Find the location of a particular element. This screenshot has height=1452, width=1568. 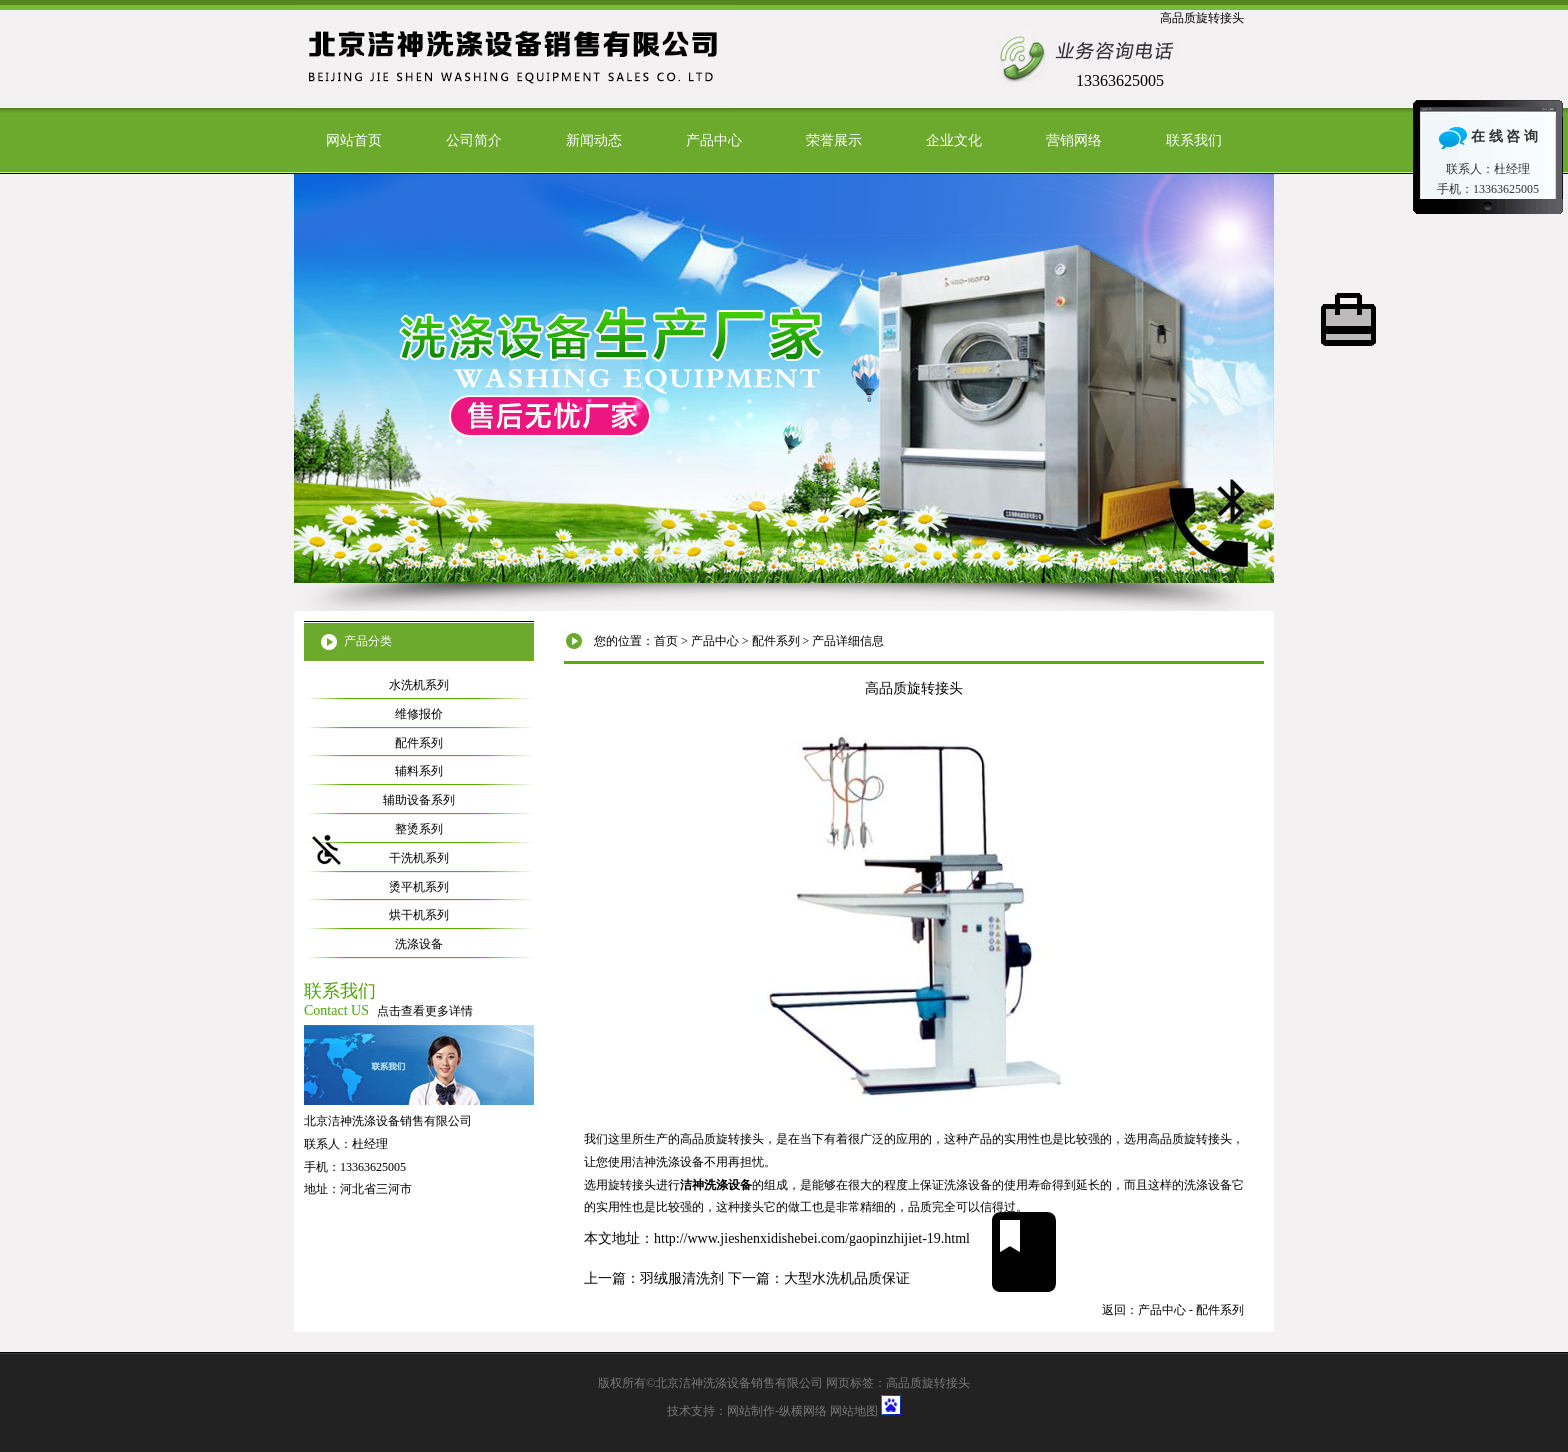

indicates an active call using a bluetooth speaker is located at coordinates (1208, 527).